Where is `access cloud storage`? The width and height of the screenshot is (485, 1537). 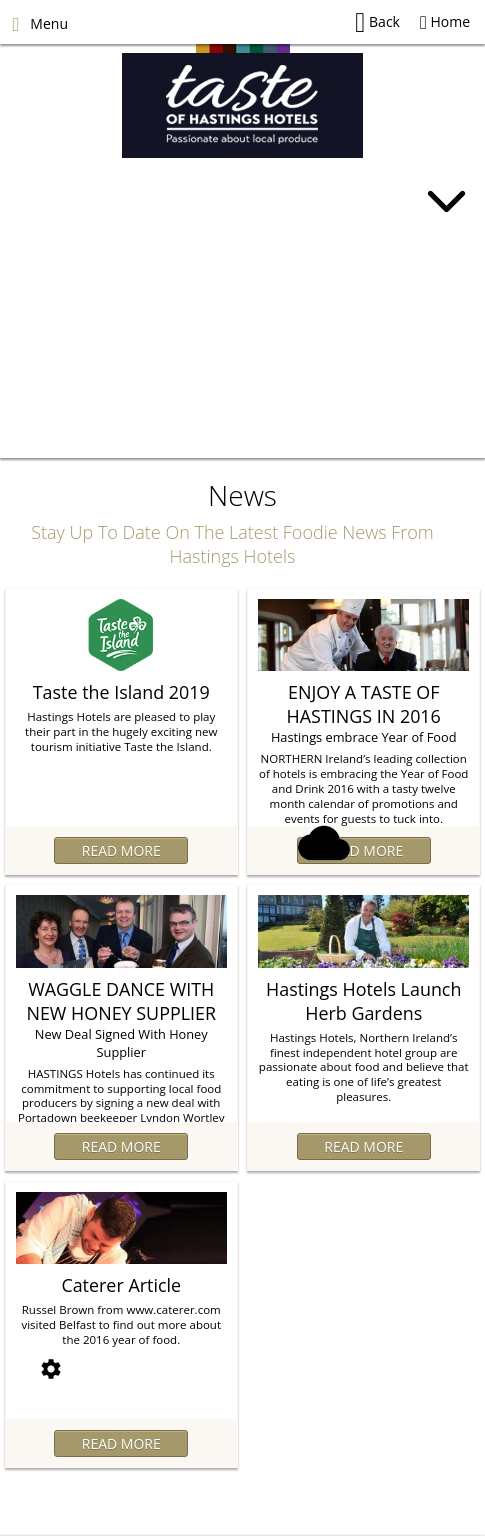 access cloud storage is located at coordinates (324, 843).